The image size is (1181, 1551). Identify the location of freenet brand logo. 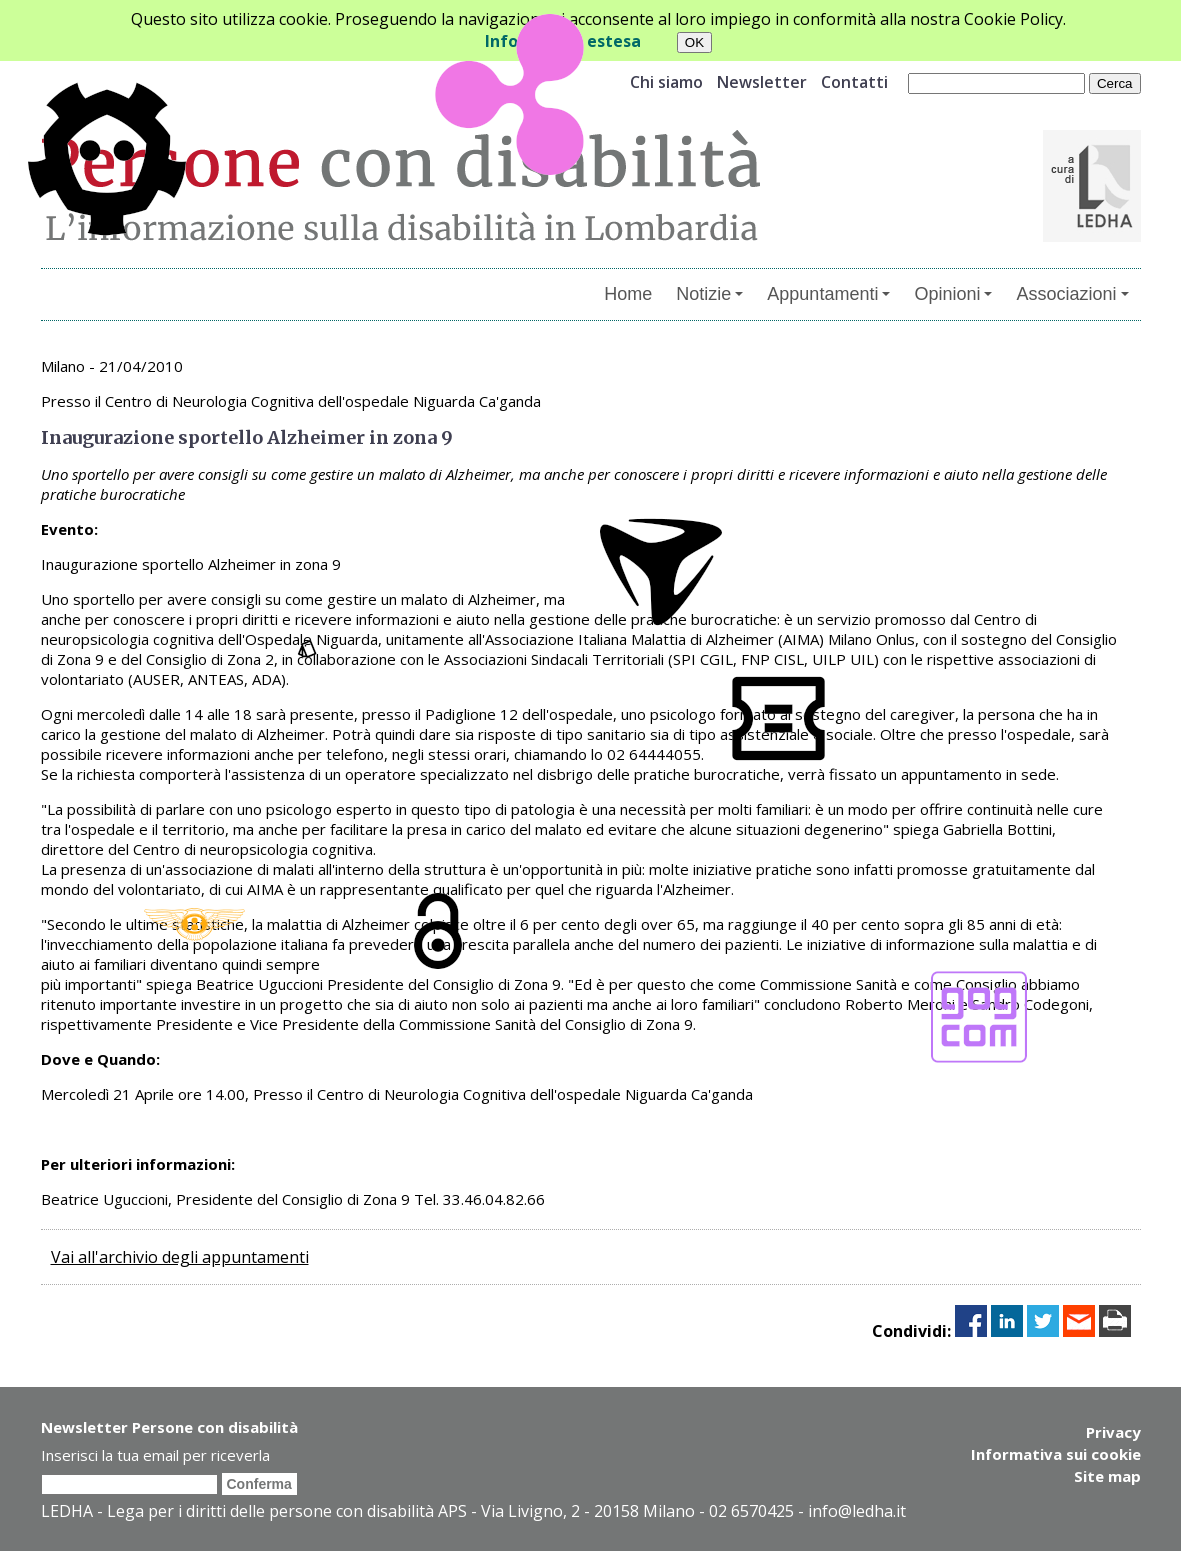
(661, 572).